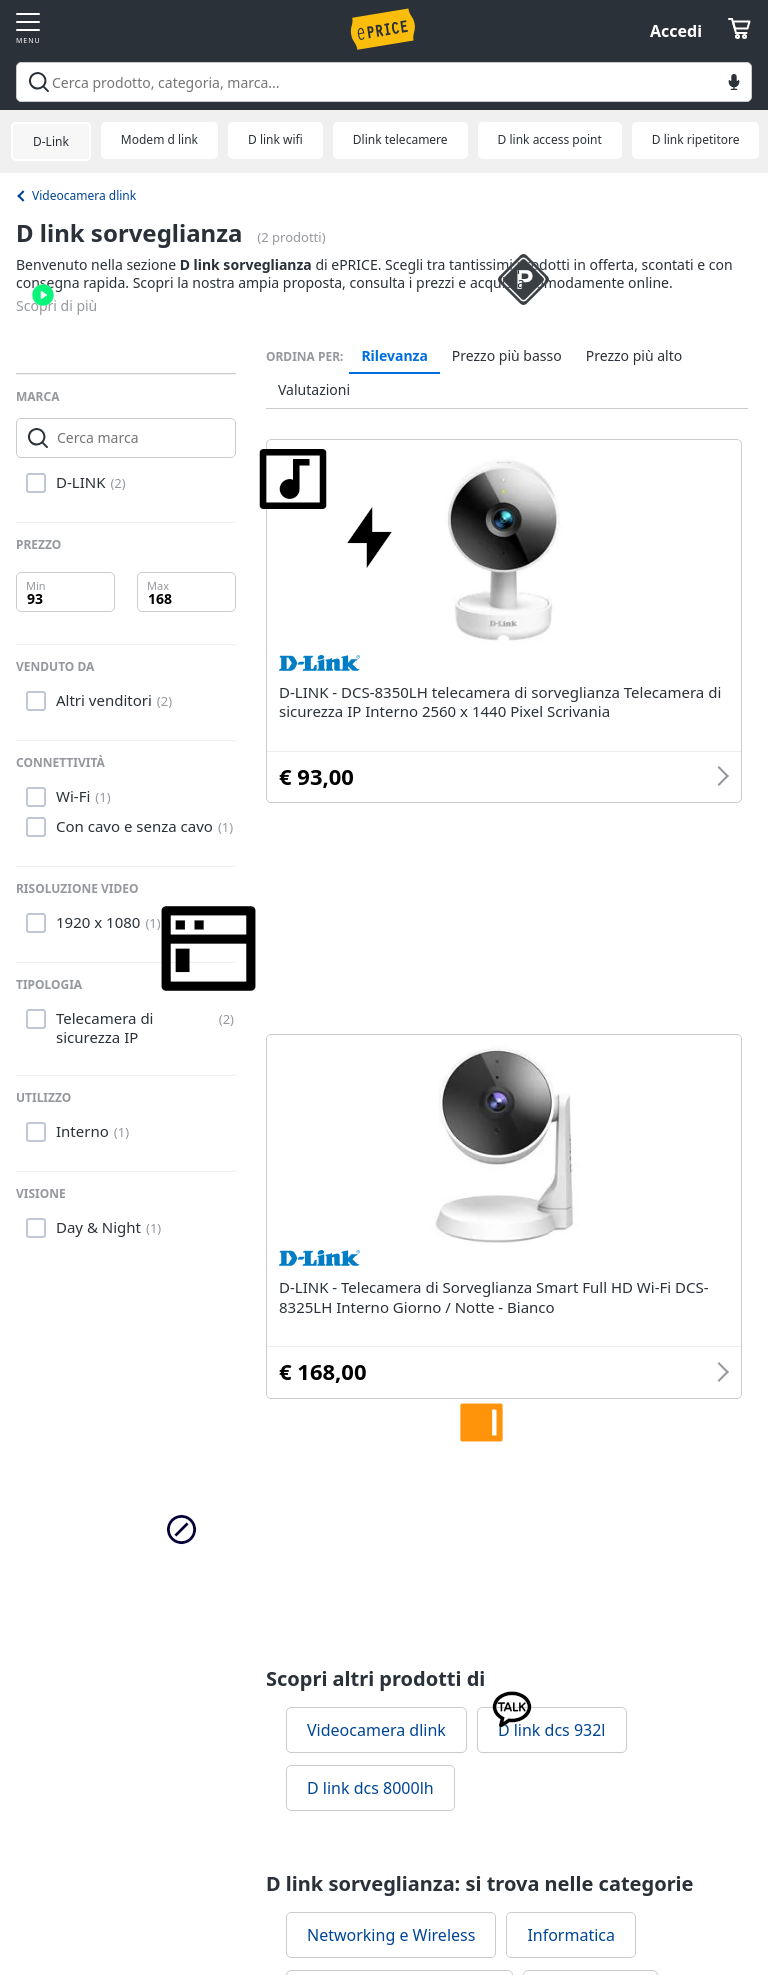 This screenshot has width=768, height=1975. What do you see at coordinates (208, 948) in the screenshot?
I see `open terminal or command line interface` at bounding box center [208, 948].